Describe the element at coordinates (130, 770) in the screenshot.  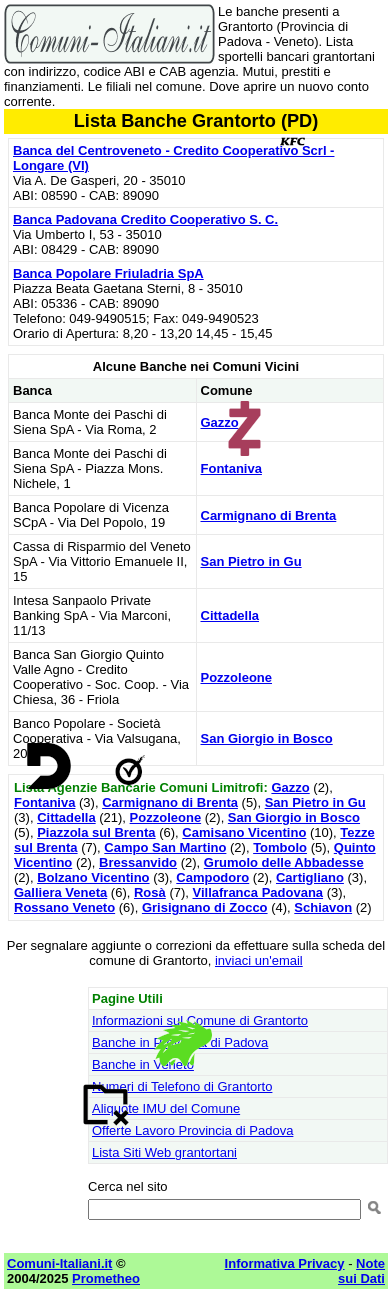
I see `symantec security software logo` at that location.